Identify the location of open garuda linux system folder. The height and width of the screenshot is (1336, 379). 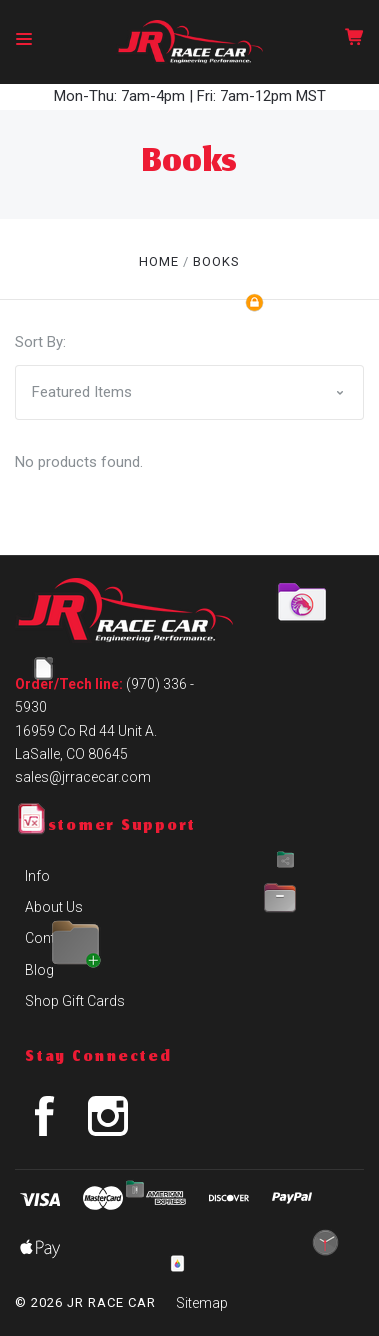
(302, 603).